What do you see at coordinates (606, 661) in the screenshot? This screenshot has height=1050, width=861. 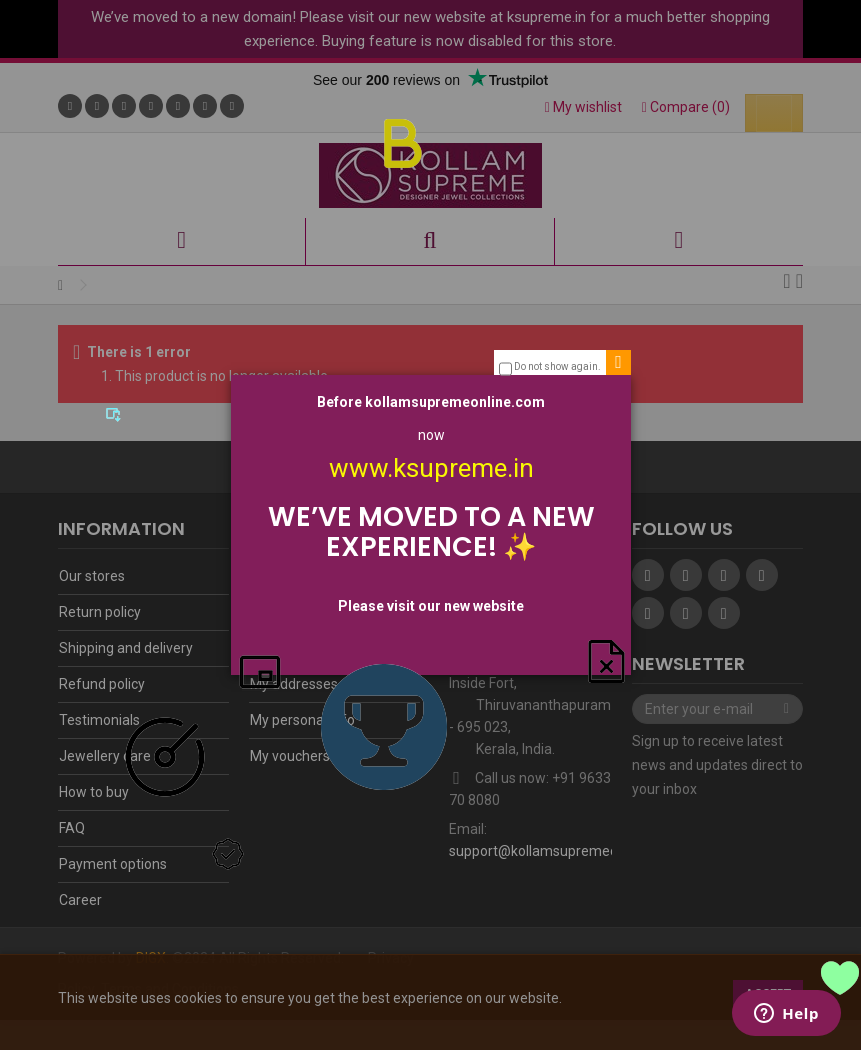 I see `delete or remove a file` at bounding box center [606, 661].